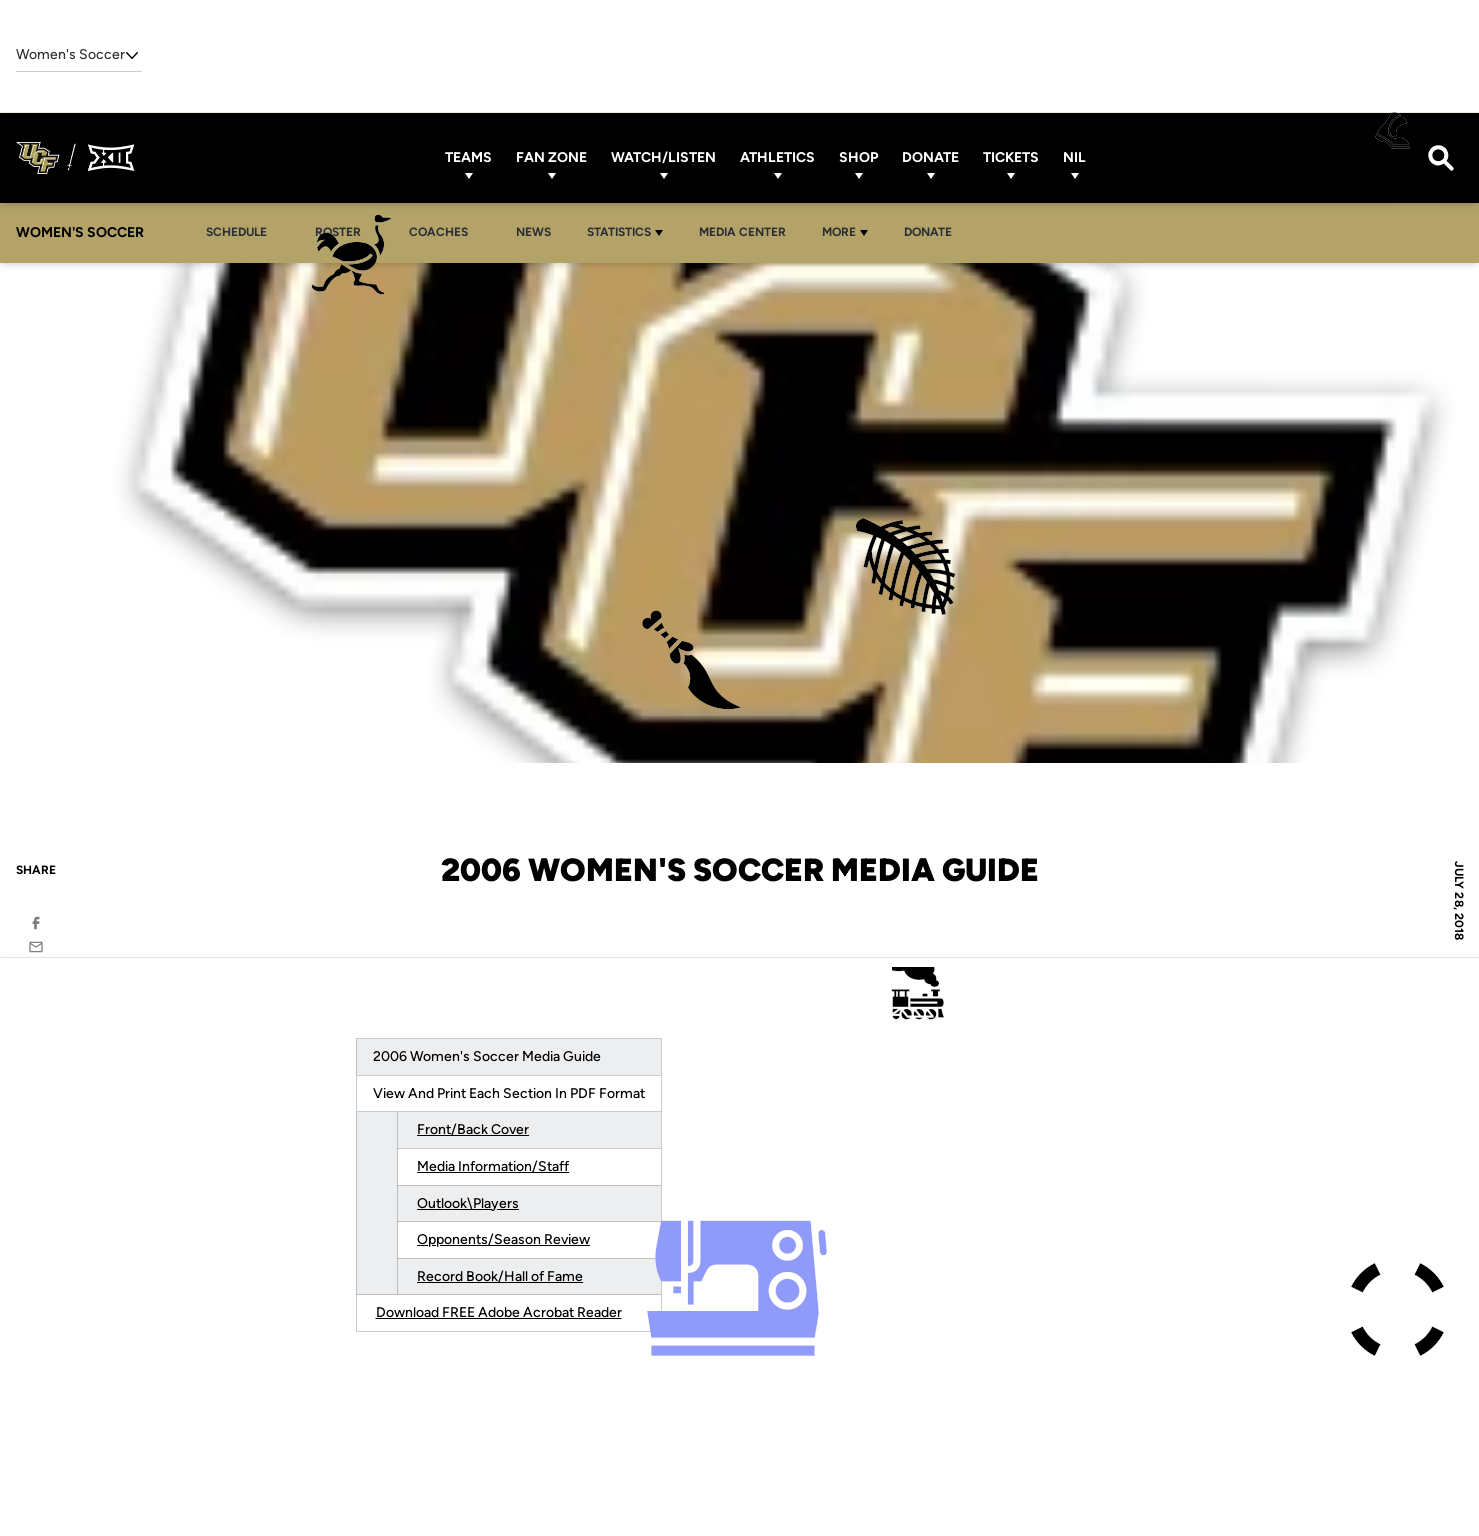  I want to click on tap to select an item or target, so click(1397, 1309).